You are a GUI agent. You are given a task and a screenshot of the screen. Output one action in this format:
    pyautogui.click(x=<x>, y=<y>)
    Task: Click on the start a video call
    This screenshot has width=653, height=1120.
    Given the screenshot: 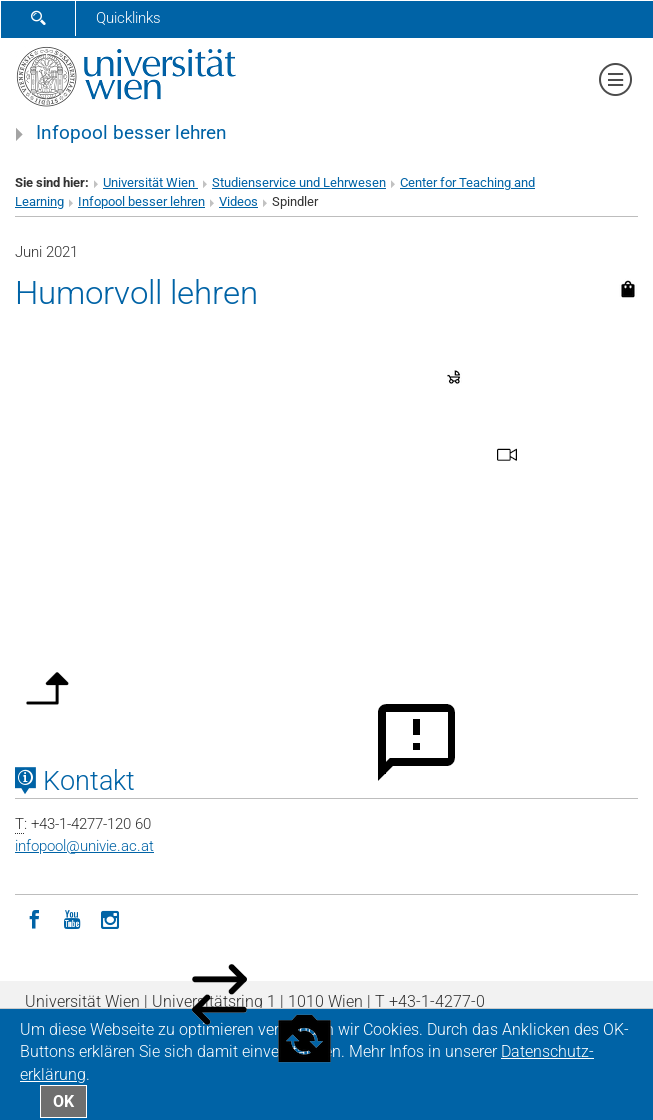 What is the action you would take?
    pyautogui.click(x=507, y=455)
    